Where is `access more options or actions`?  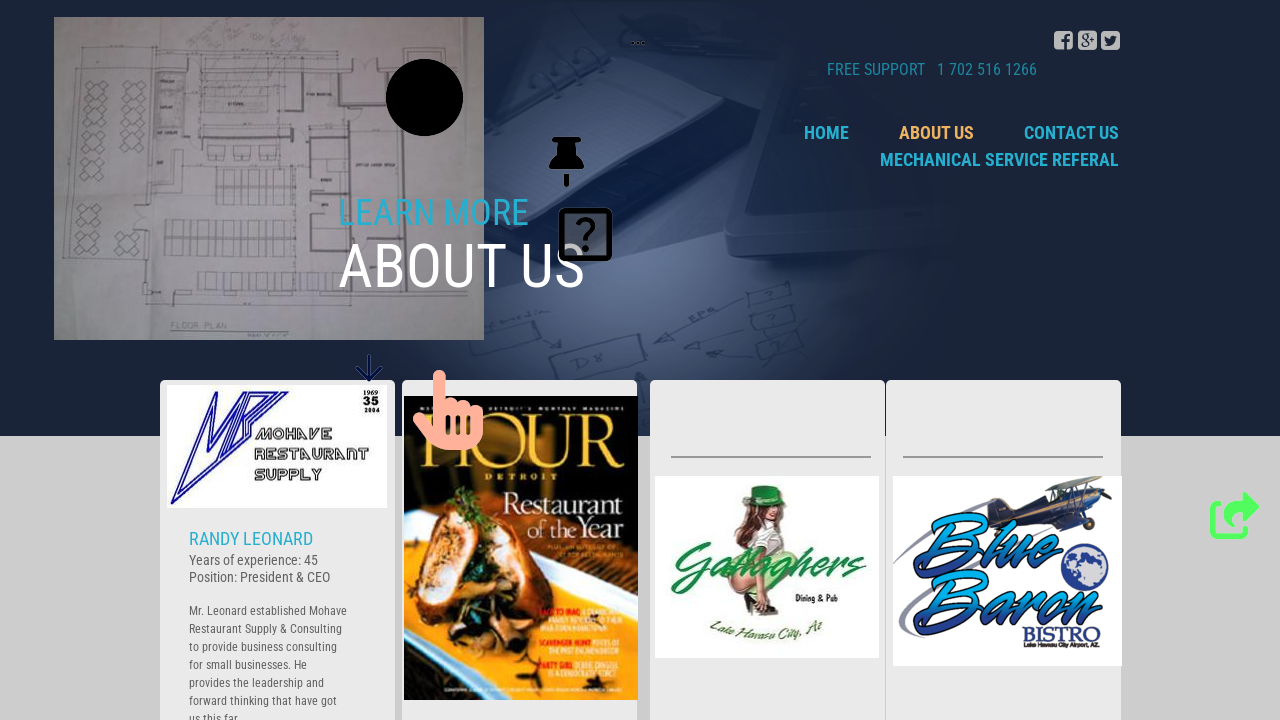
access more options or actions is located at coordinates (638, 43).